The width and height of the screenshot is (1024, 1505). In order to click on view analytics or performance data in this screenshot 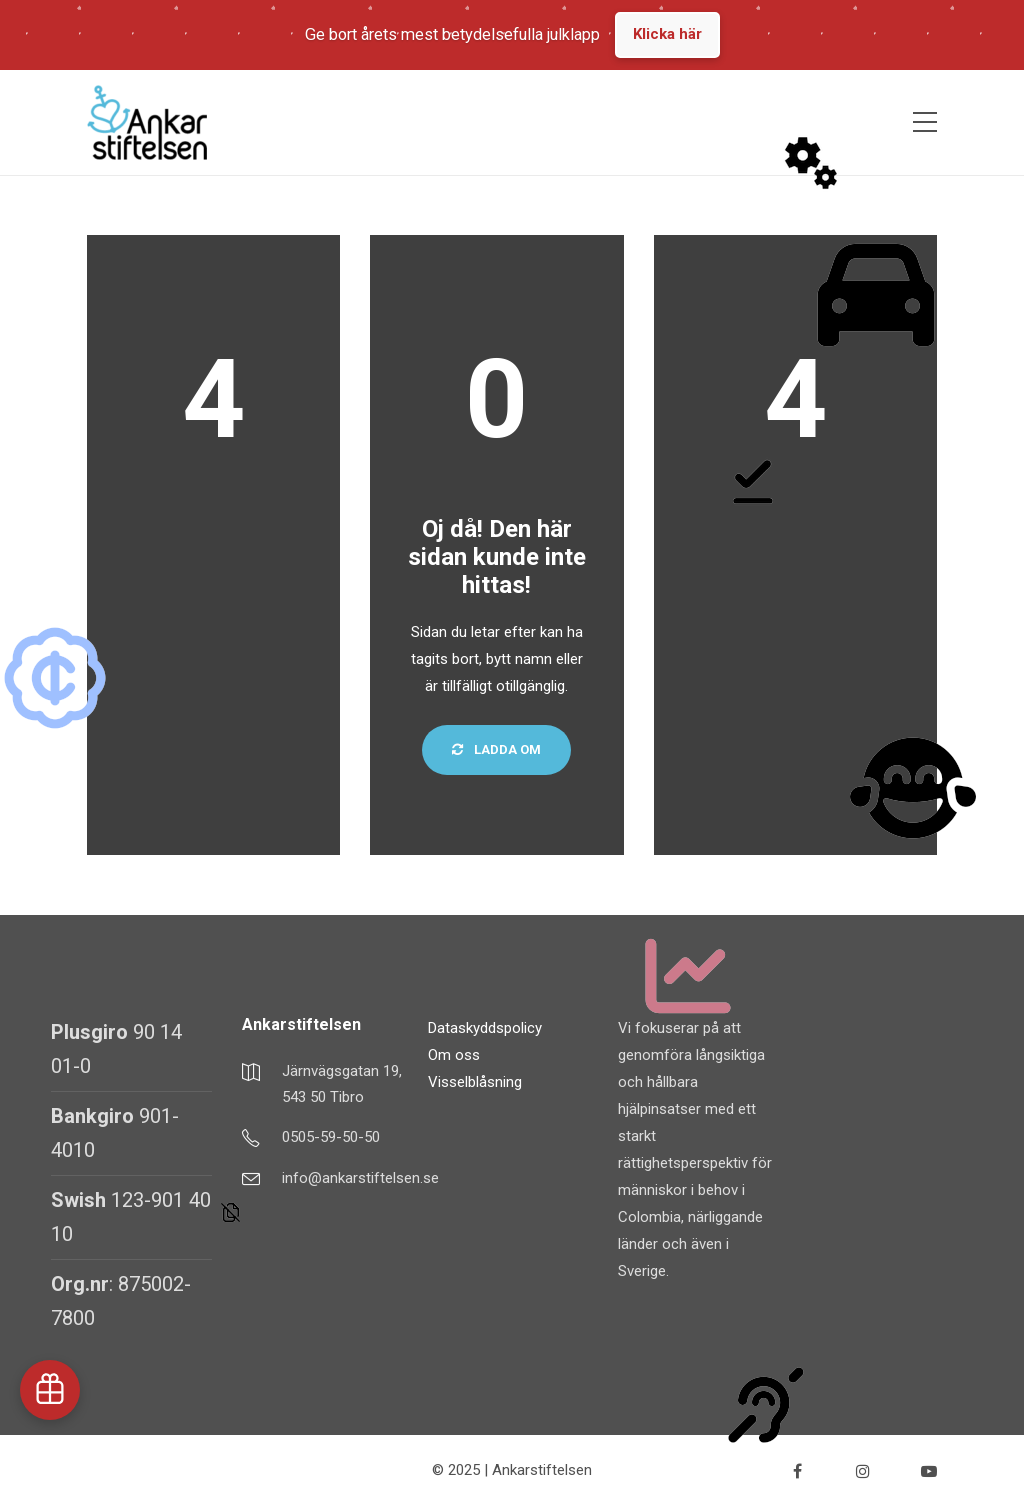, I will do `click(688, 976)`.